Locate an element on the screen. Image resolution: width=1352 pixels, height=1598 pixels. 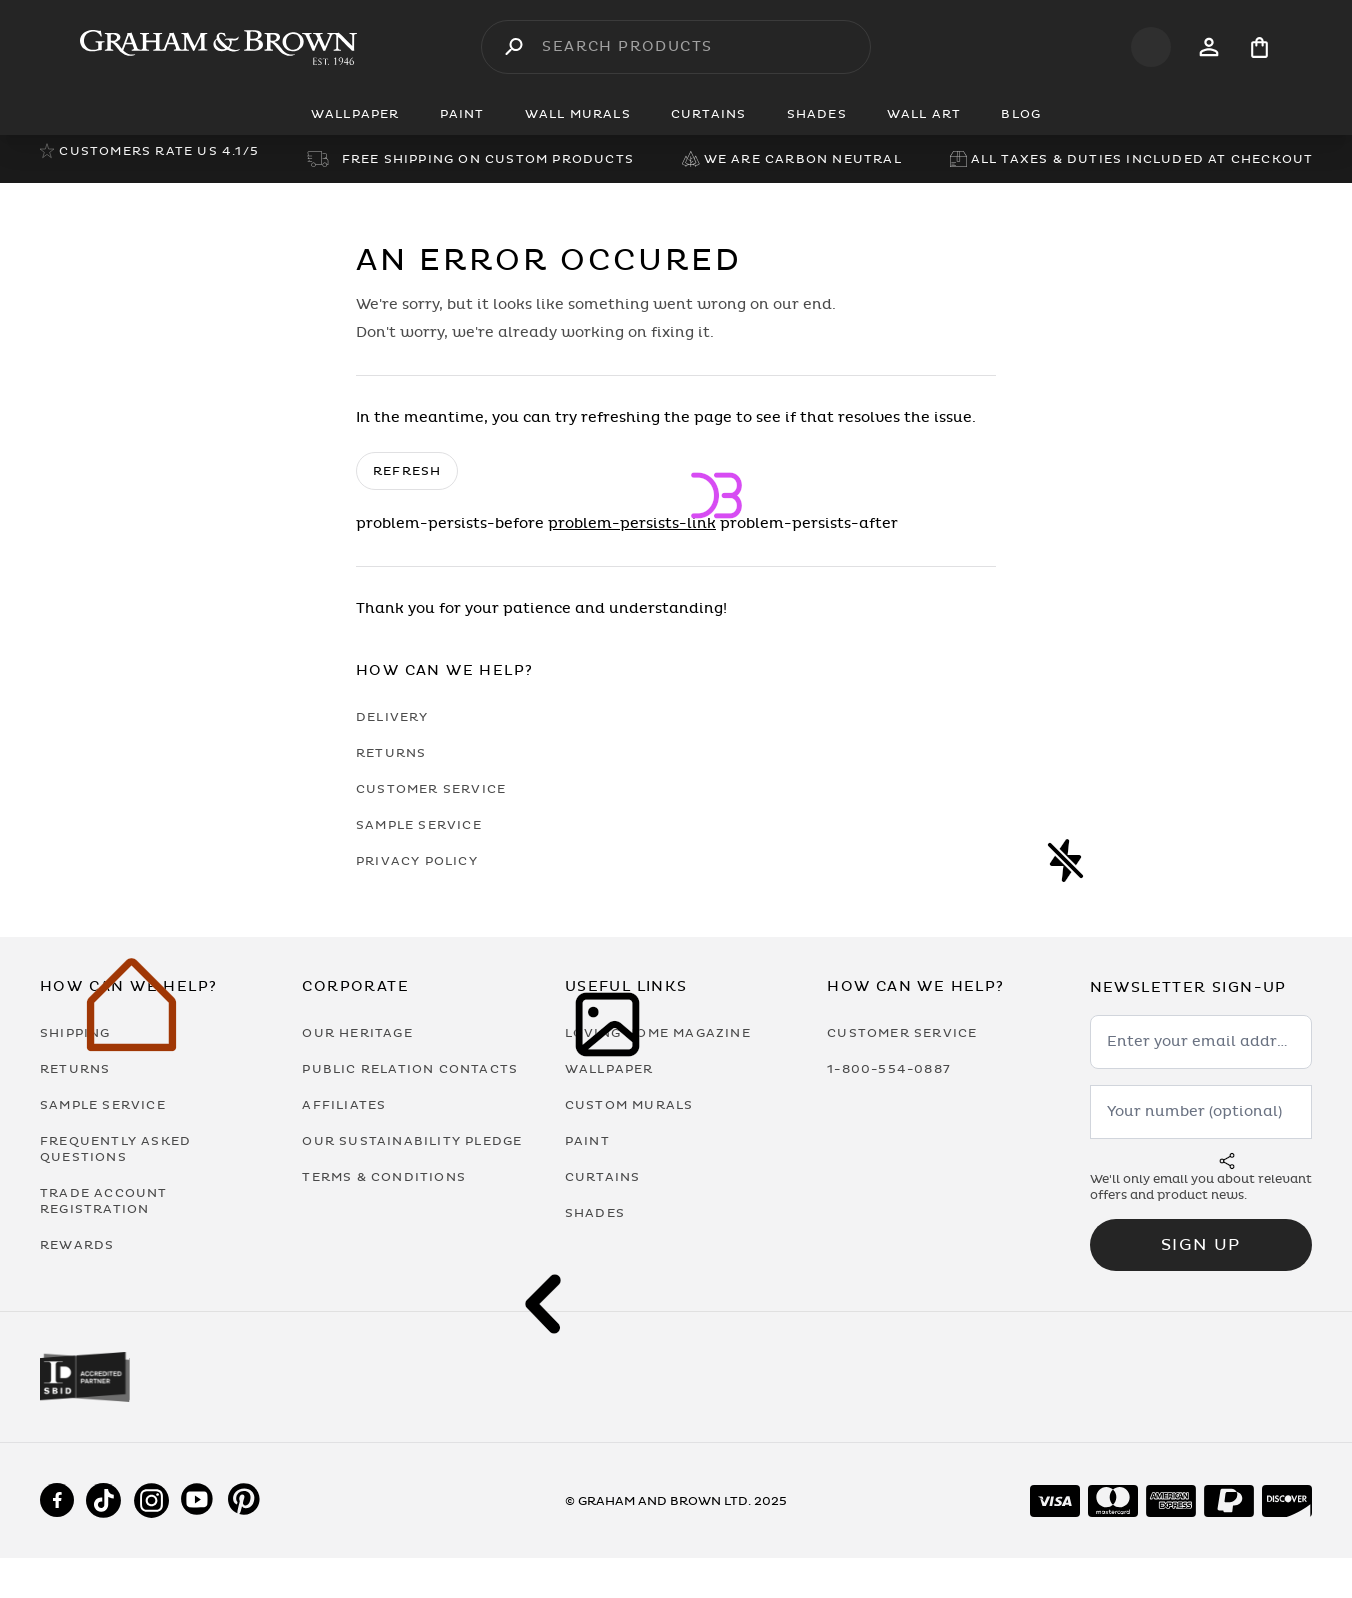
view image or photo is located at coordinates (607, 1024).